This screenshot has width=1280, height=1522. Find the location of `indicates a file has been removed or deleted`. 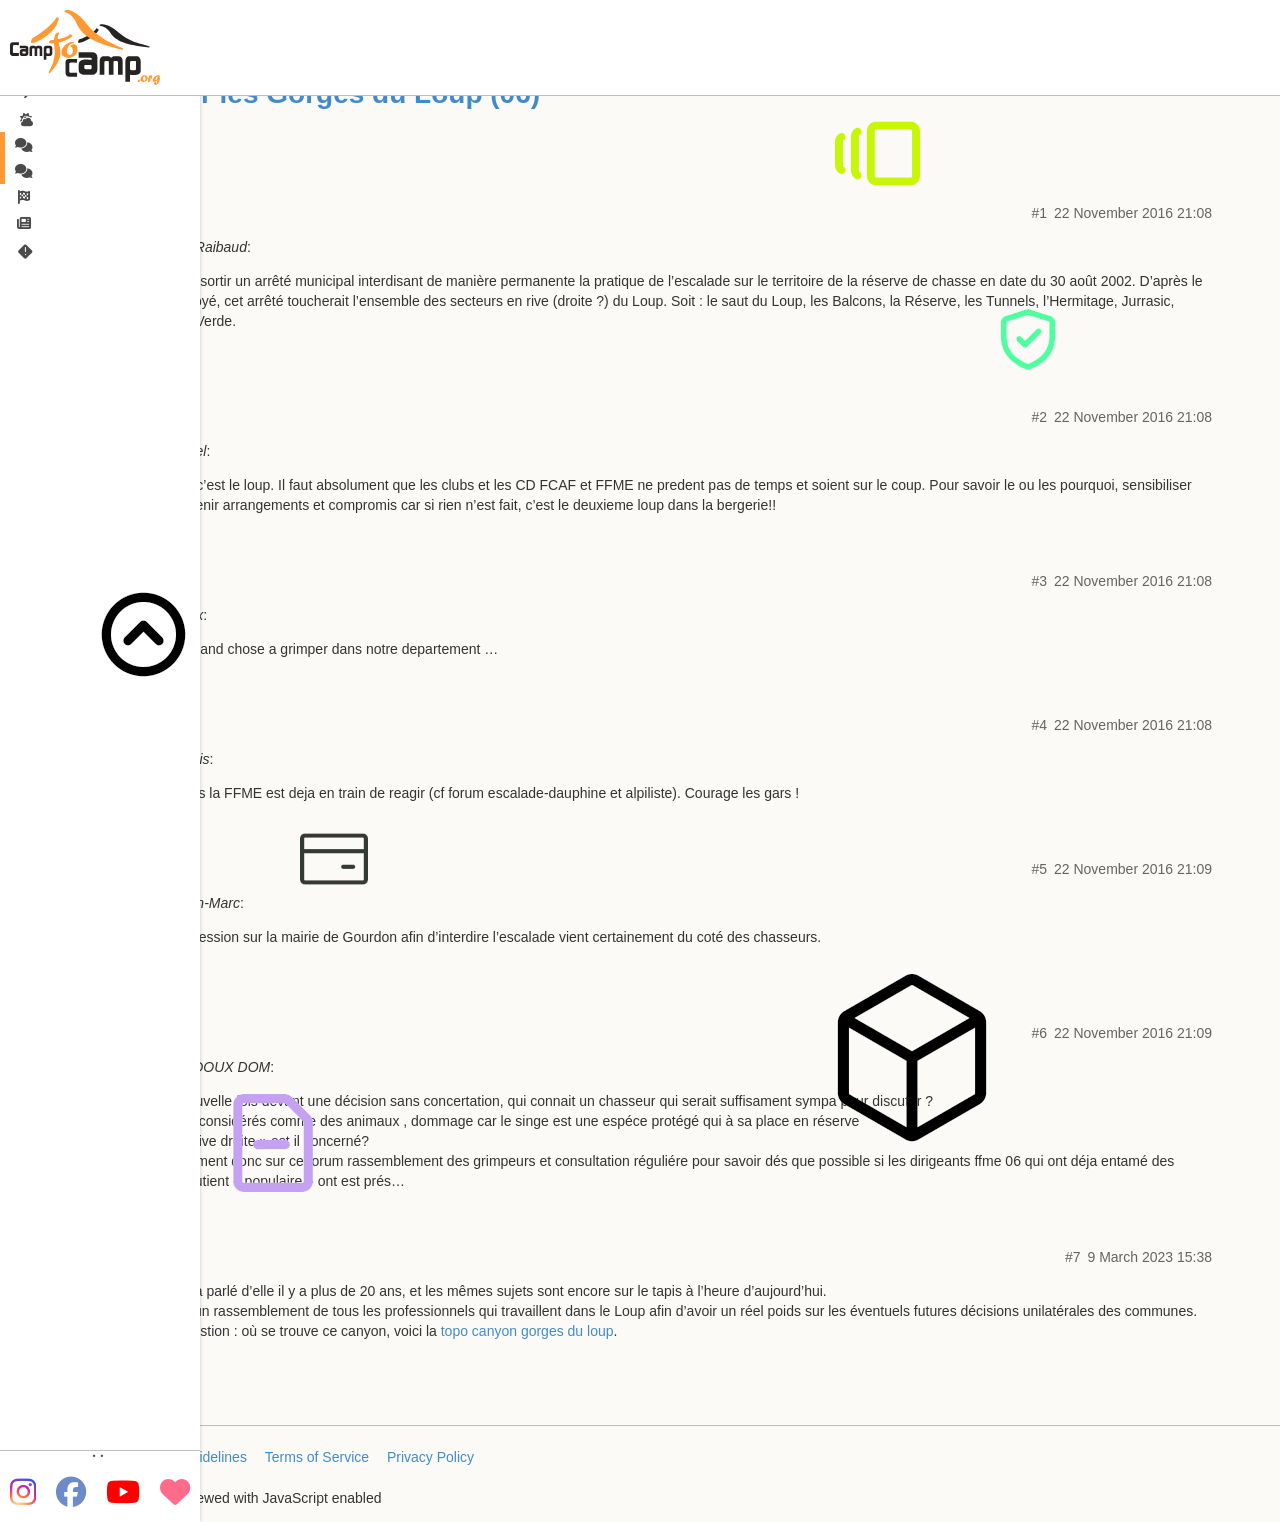

indicates a file has been removed or deleted is located at coordinates (270, 1143).